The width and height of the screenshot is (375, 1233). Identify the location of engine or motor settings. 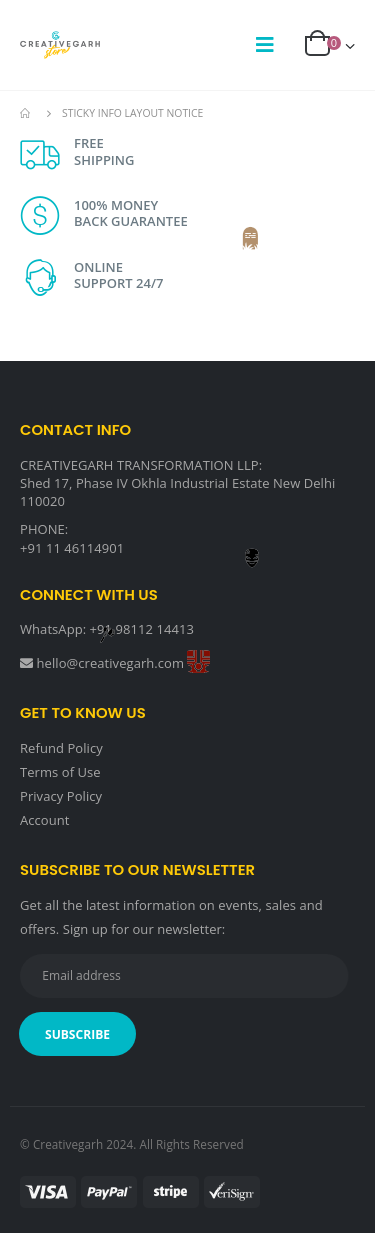
(198, 661).